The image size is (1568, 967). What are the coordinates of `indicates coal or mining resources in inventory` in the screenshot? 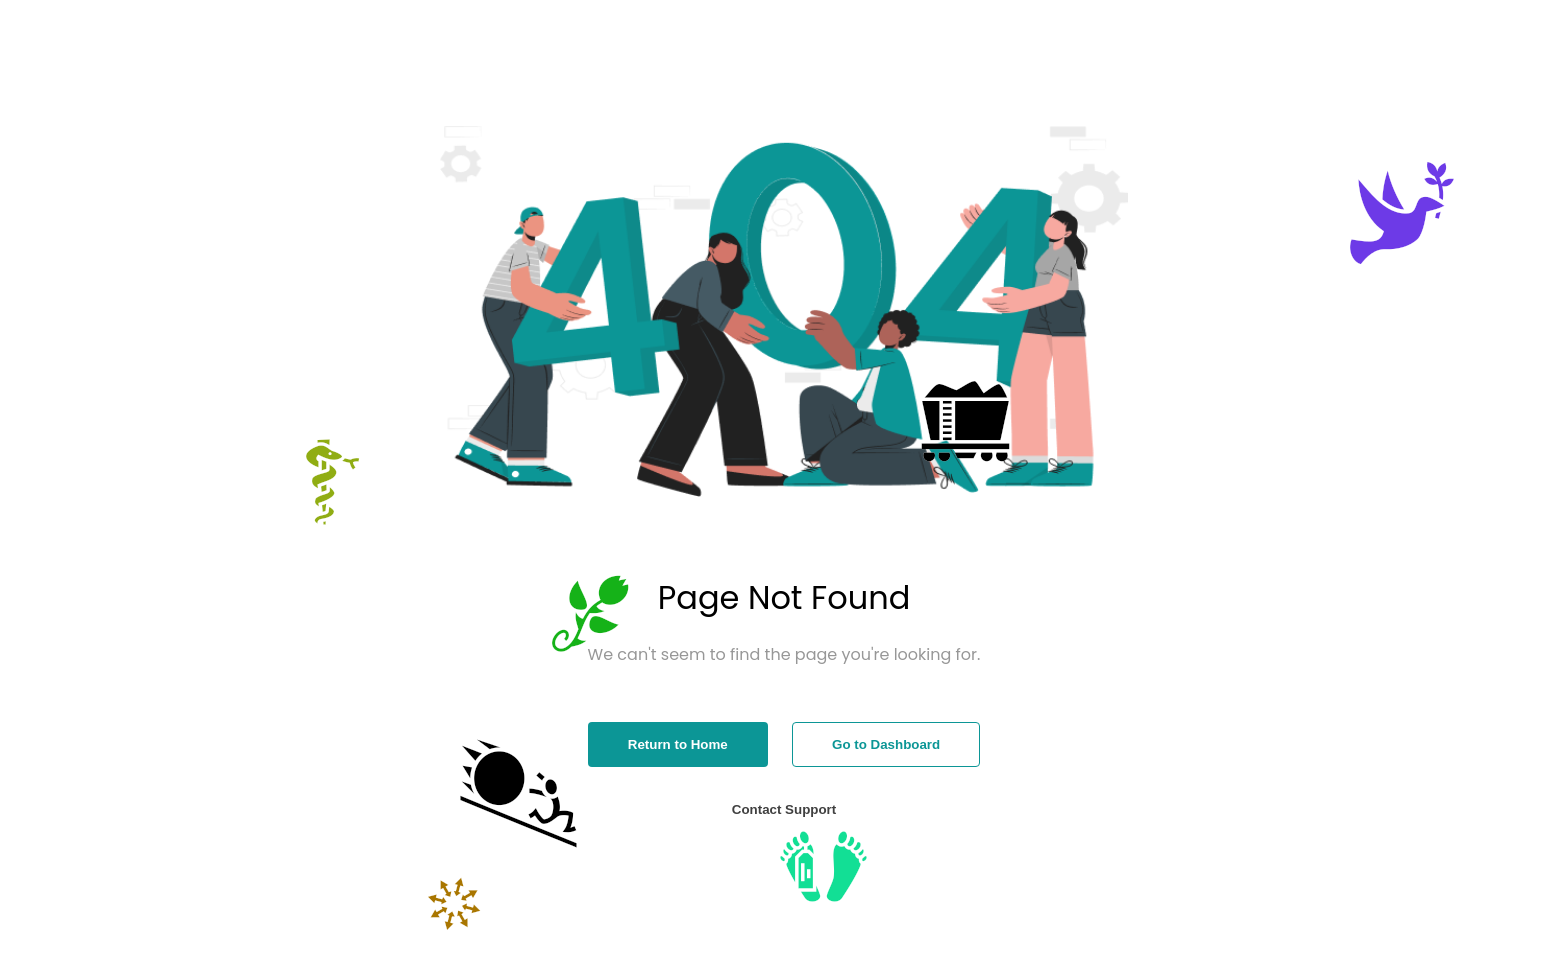 It's located at (965, 417).